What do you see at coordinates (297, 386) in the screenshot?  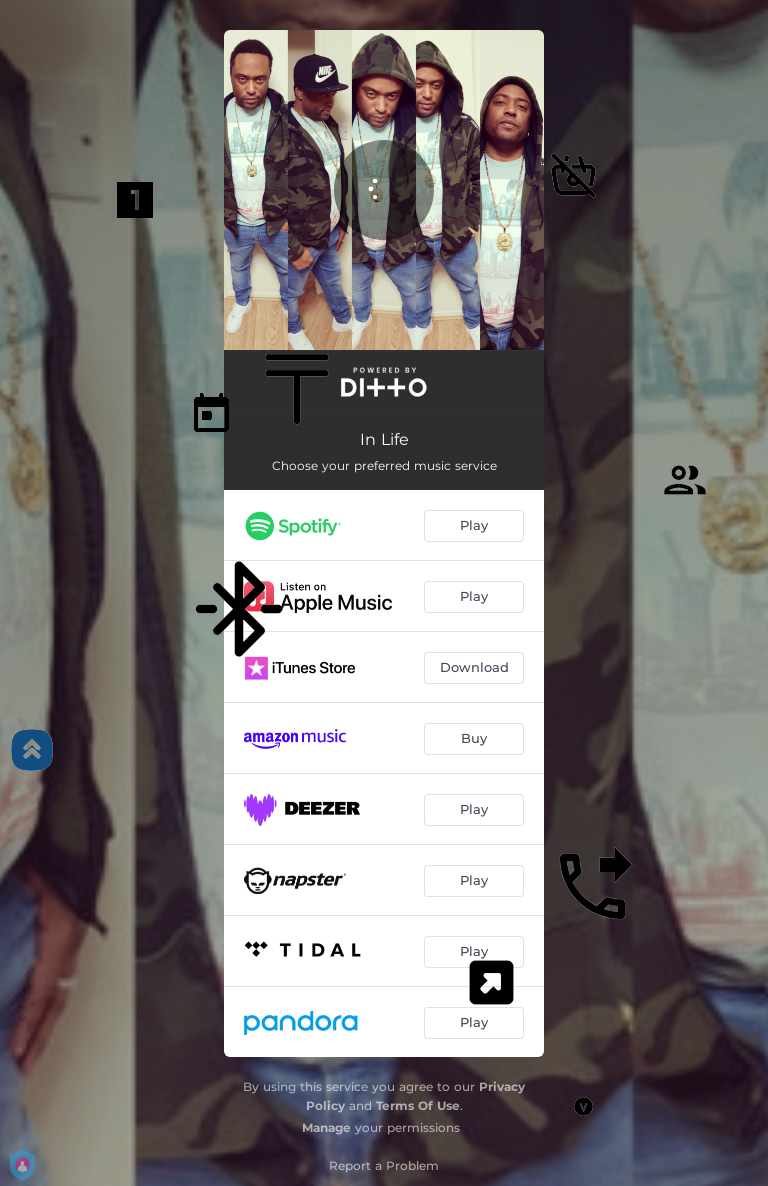 I see `display prices in kazakhstani tenge` at bounding box center [297, 386].